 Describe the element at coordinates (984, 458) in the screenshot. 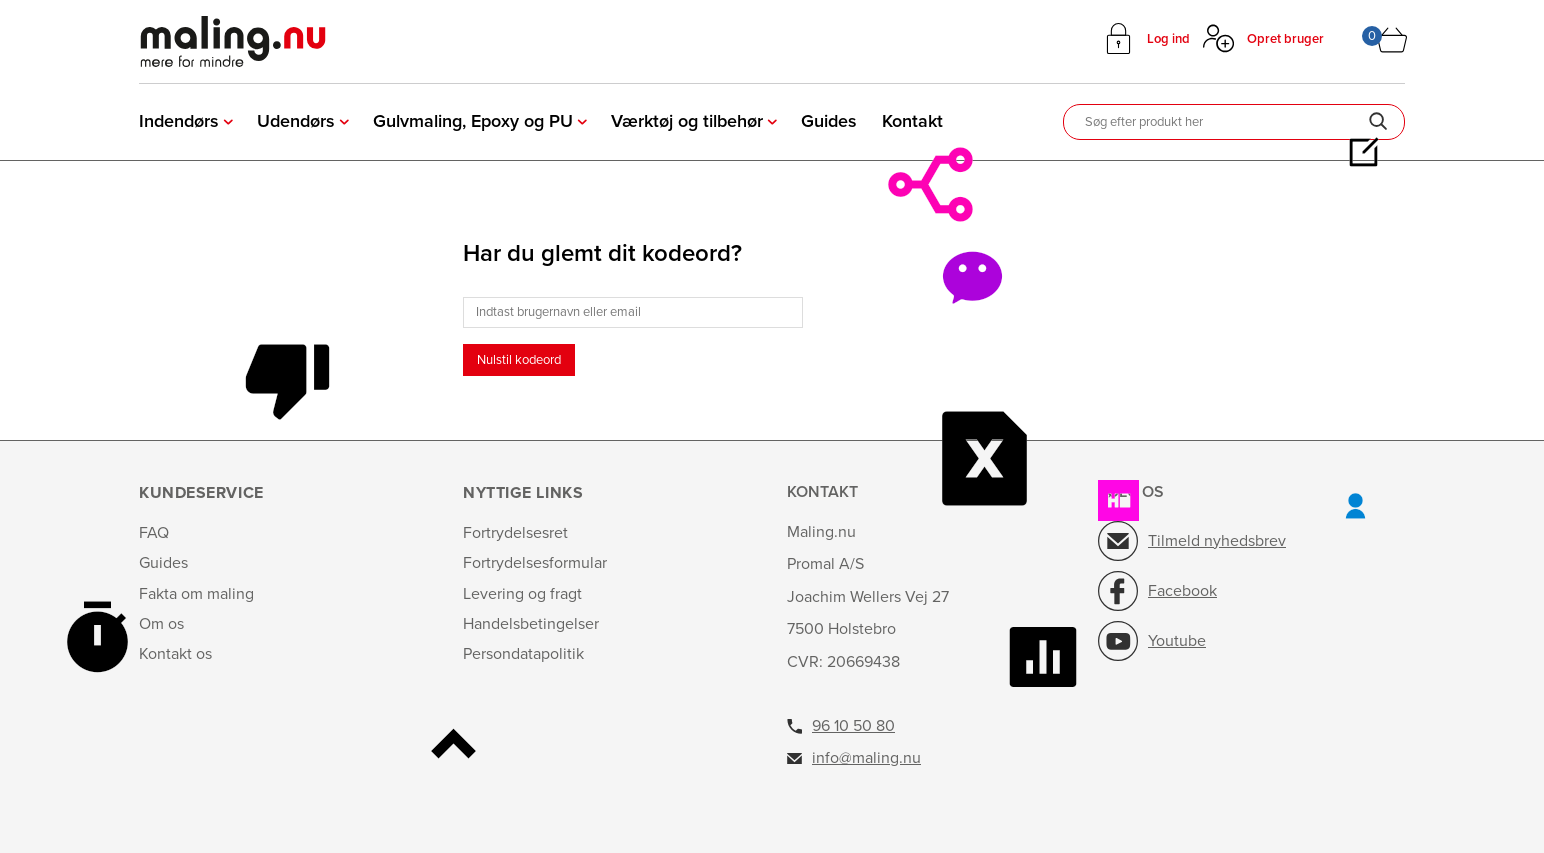

I see `open an excel spreadsheet file` at that location.